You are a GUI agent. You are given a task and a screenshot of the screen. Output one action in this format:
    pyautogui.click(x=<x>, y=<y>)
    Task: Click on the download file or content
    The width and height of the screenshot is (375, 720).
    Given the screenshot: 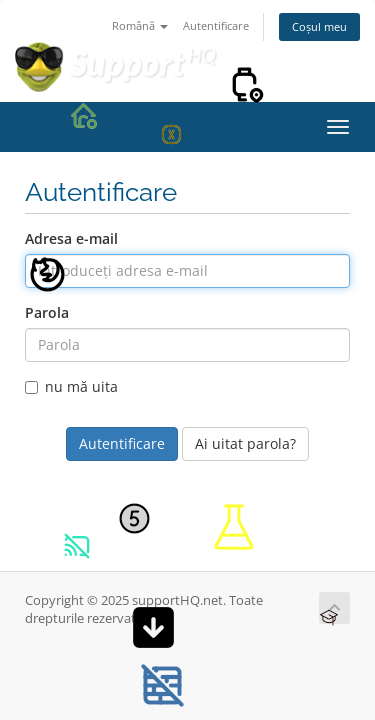 What is the action you would take?
    pyautogui.click(x=153, y=627)
    